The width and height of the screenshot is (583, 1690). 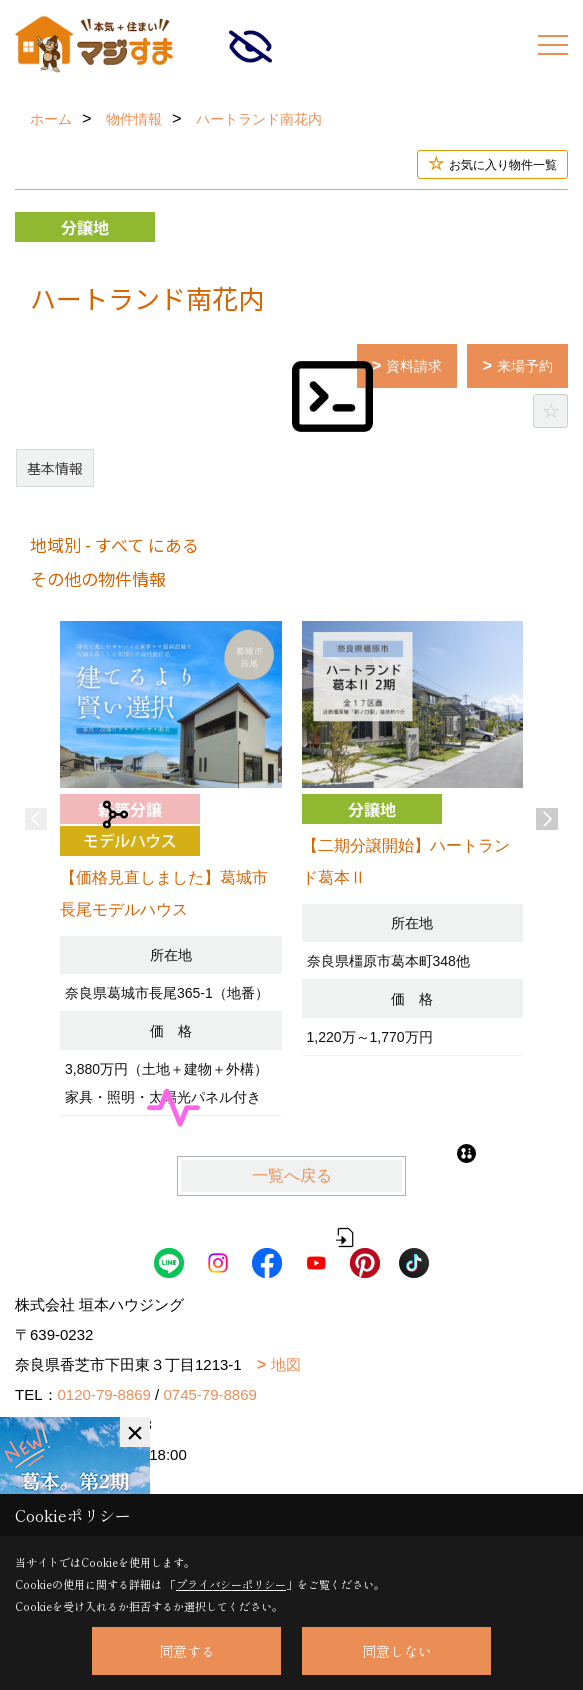 What do you see at coordinates (332, 396) in the screenshot?
I see `open the command line terminal` at bounding box center [332, 396].